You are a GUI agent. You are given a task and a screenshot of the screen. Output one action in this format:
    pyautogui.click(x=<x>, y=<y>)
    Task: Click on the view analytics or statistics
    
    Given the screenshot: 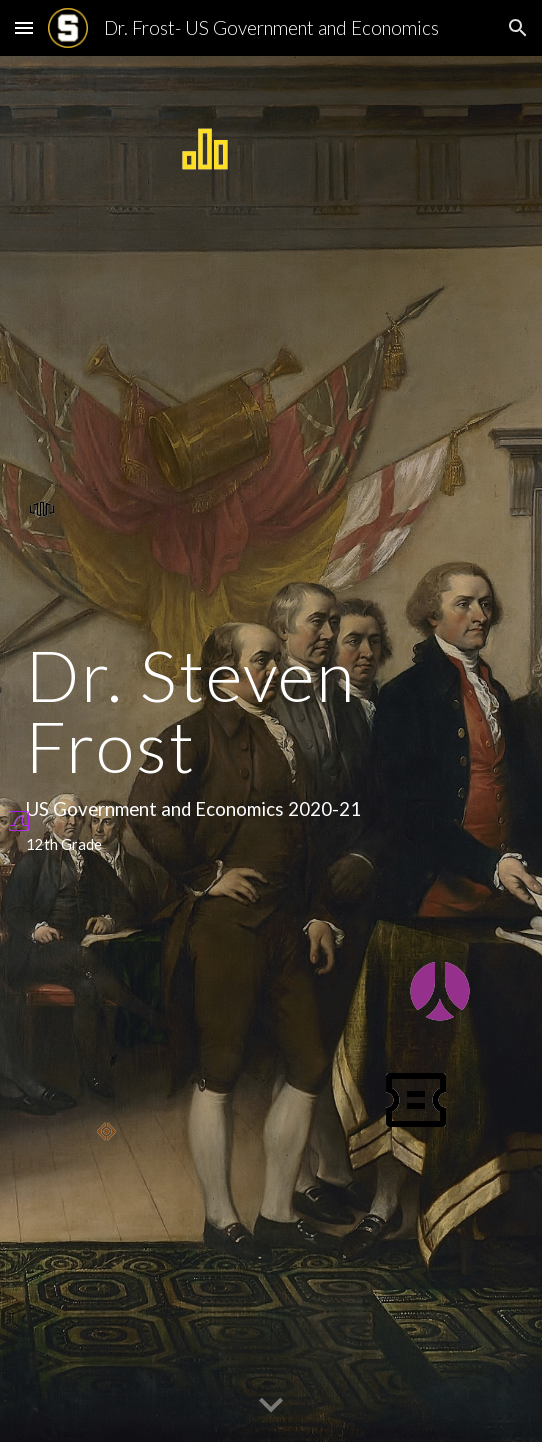 What is the action you would take?
    pyautogui.click(x=205, y=149)
    